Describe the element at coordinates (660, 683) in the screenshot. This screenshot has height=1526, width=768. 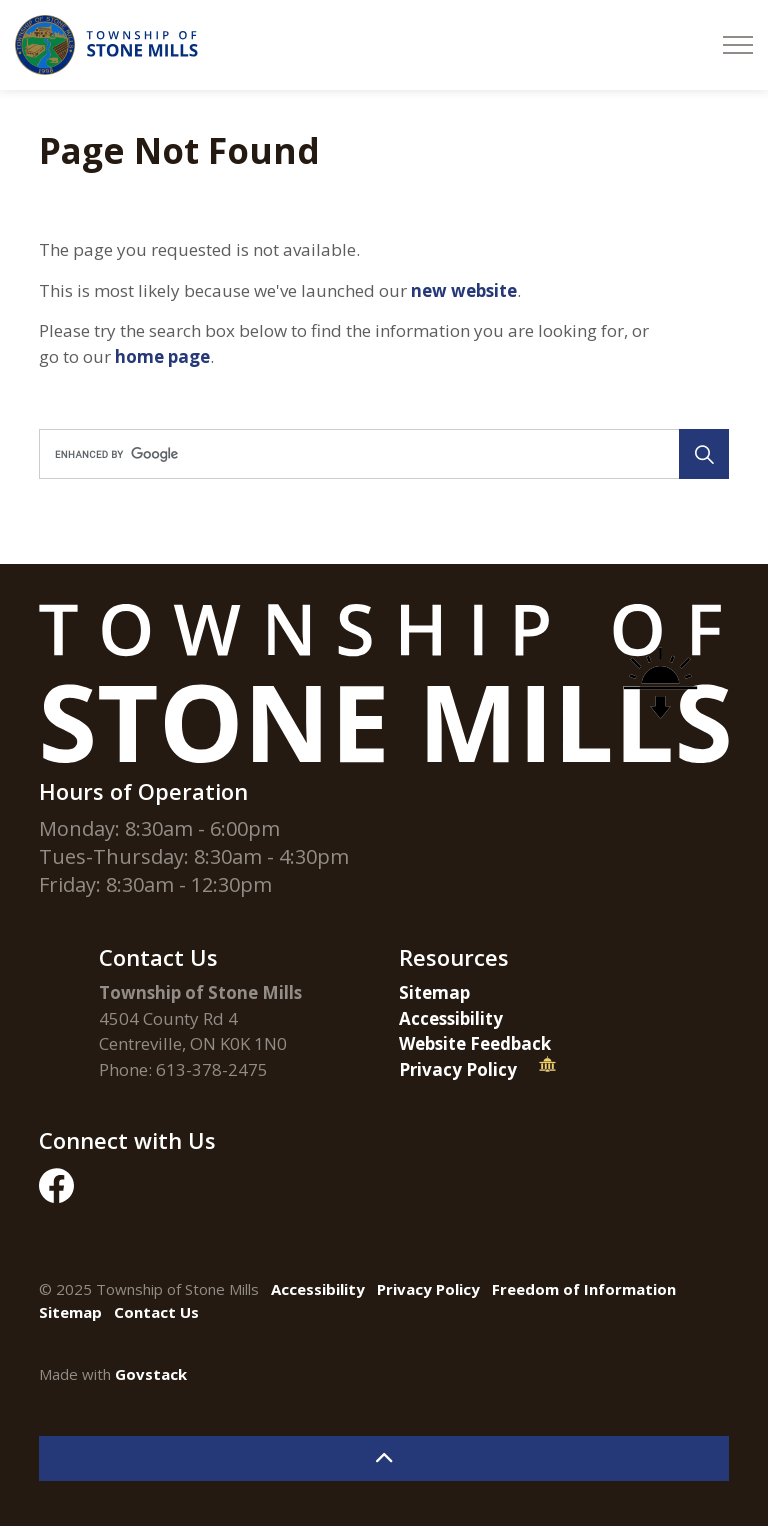
I see `indicates sunset or evening time period` at that location.